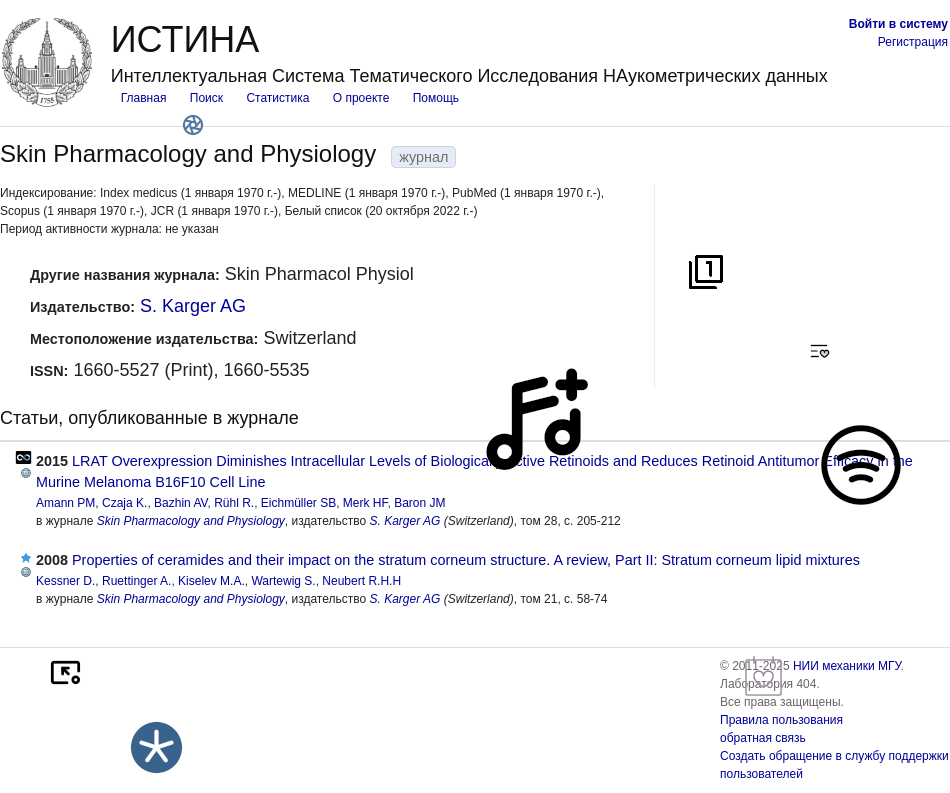  I want to click on open Spotify, so click(861, 465).